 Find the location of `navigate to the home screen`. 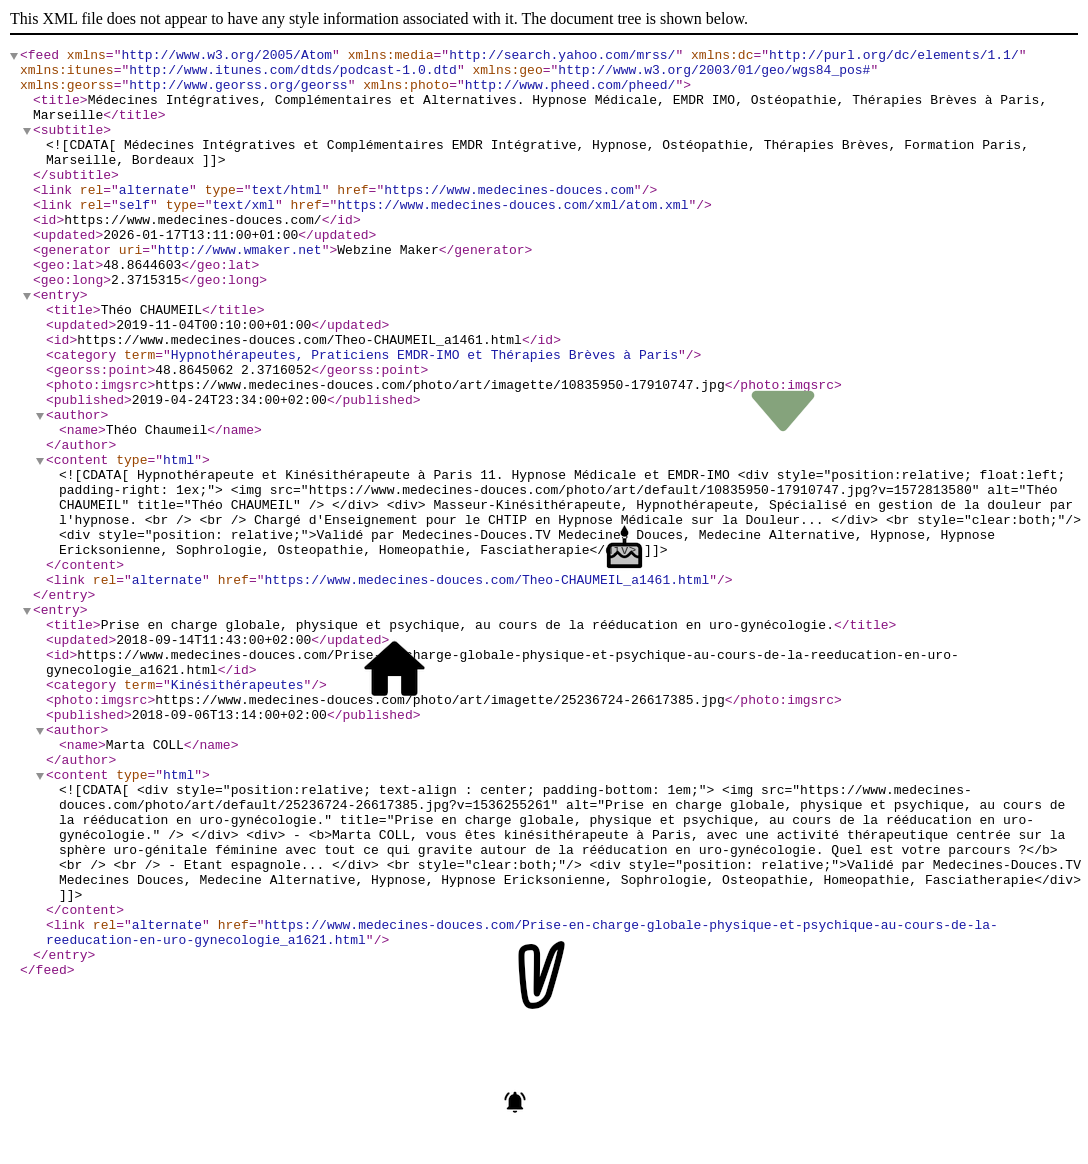

navigate to the home screen is located at coordinates (394, 669).